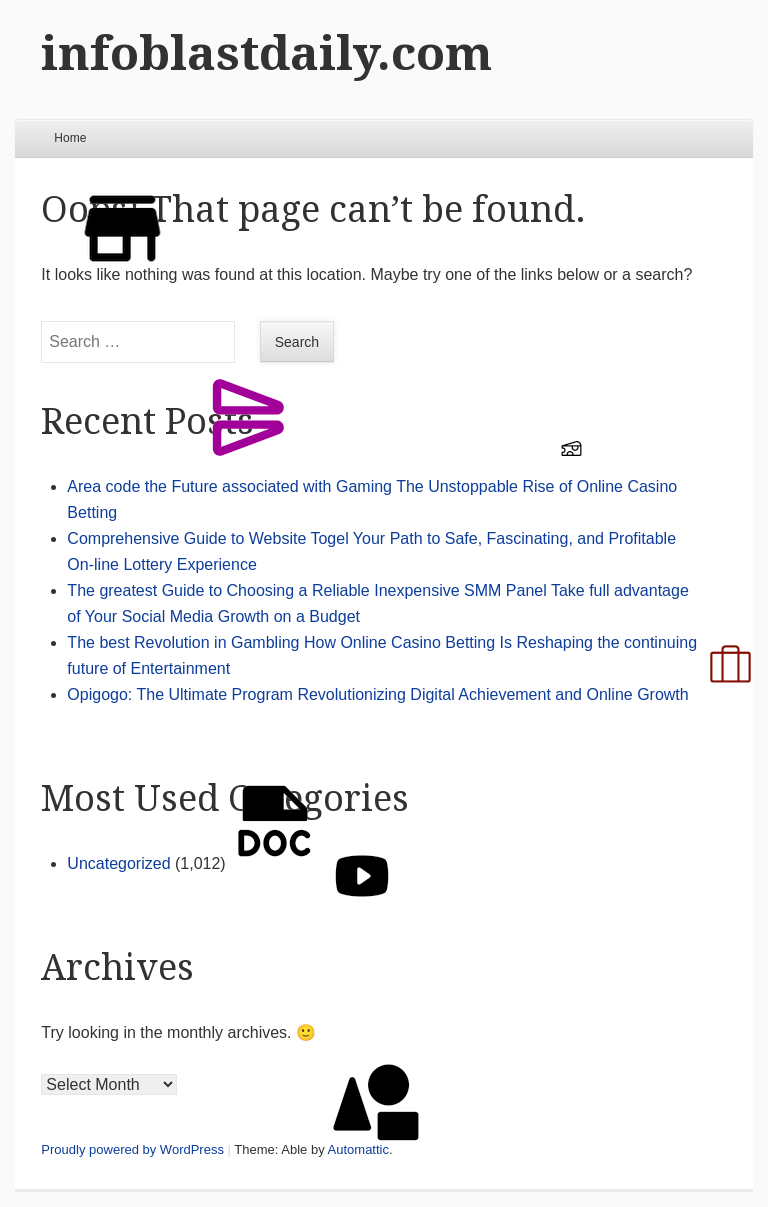 This screenshot has width=768, height=1207. Describe the element at coordinates (571, 449) in the screenshot. I see `cheese or dairy product category` at that location.